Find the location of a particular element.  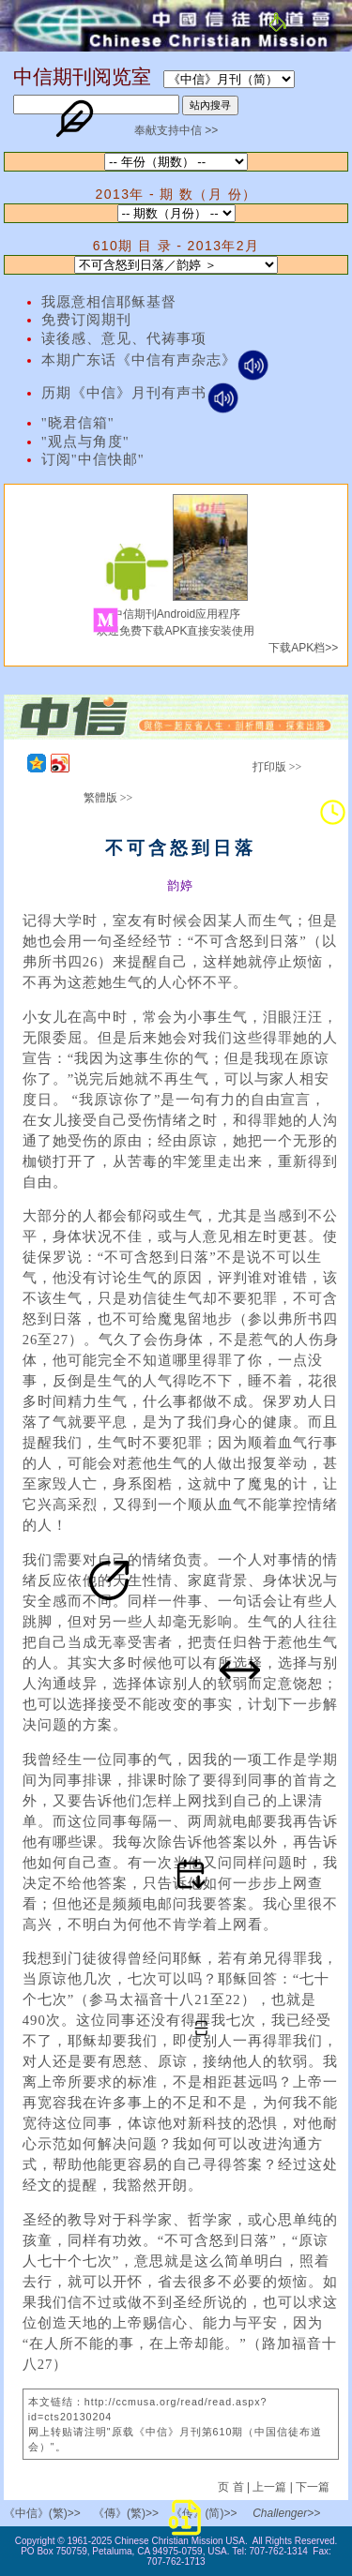

open the Medium app is located at coordinates (105, 620).